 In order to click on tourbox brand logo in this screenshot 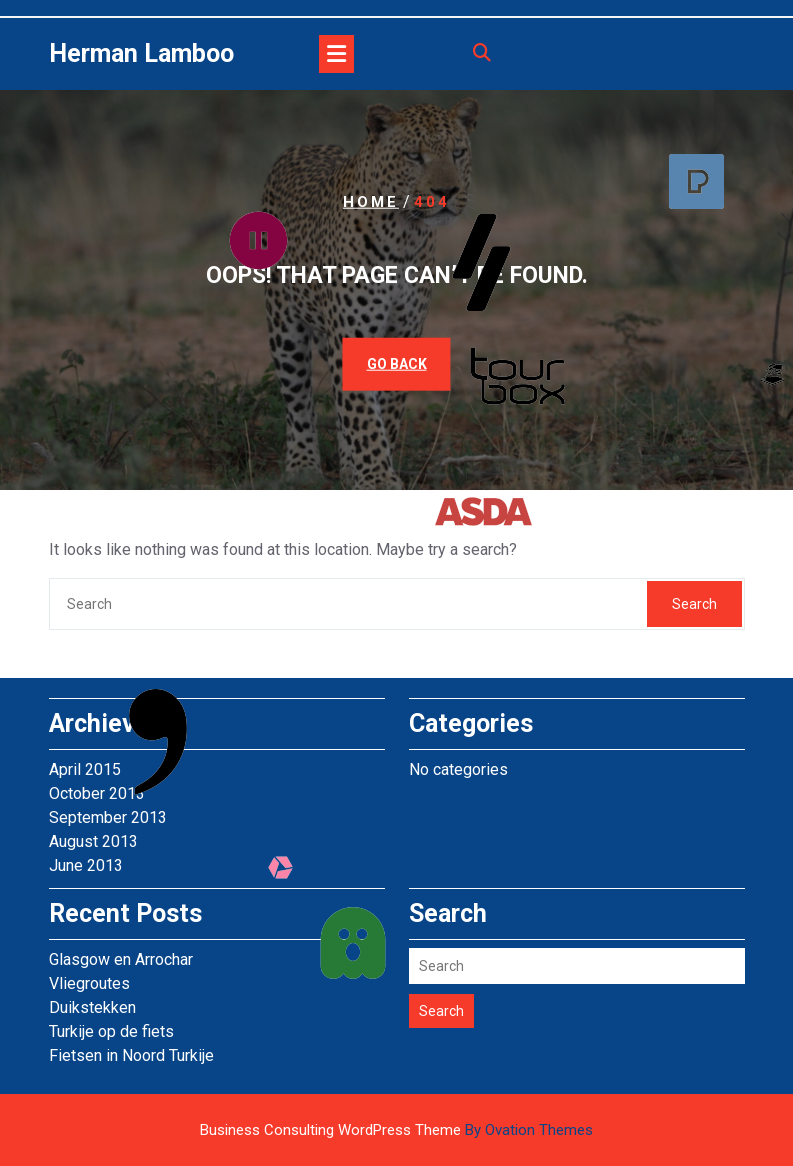, I will do `click(518, 376)`.